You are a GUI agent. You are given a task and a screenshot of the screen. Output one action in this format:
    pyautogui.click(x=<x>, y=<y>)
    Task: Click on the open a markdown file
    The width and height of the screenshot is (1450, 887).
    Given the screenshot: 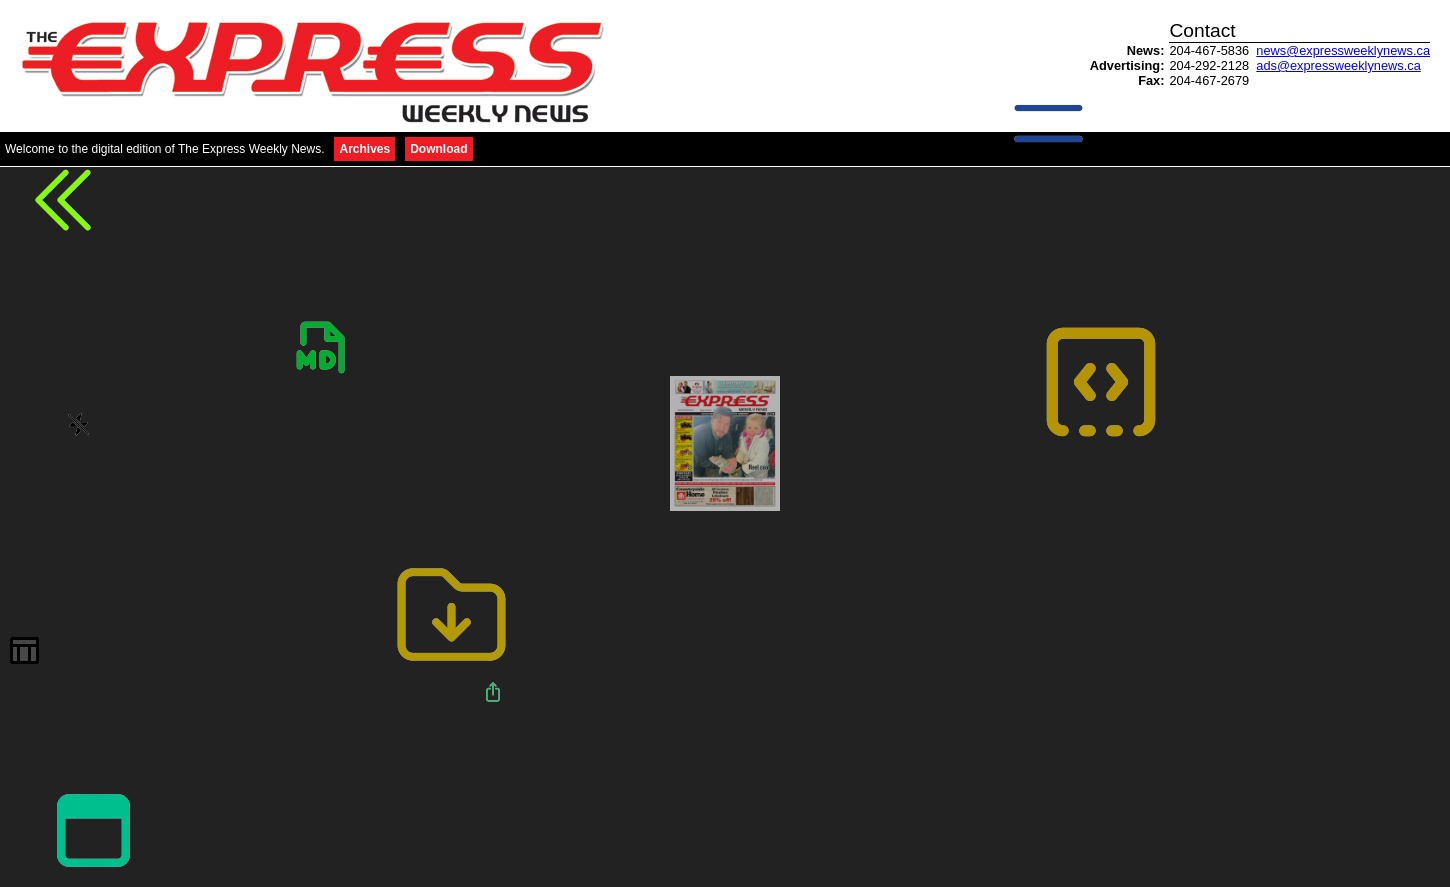 What is the action you would take?
    pyautogui.click(x=322, y=347)
    